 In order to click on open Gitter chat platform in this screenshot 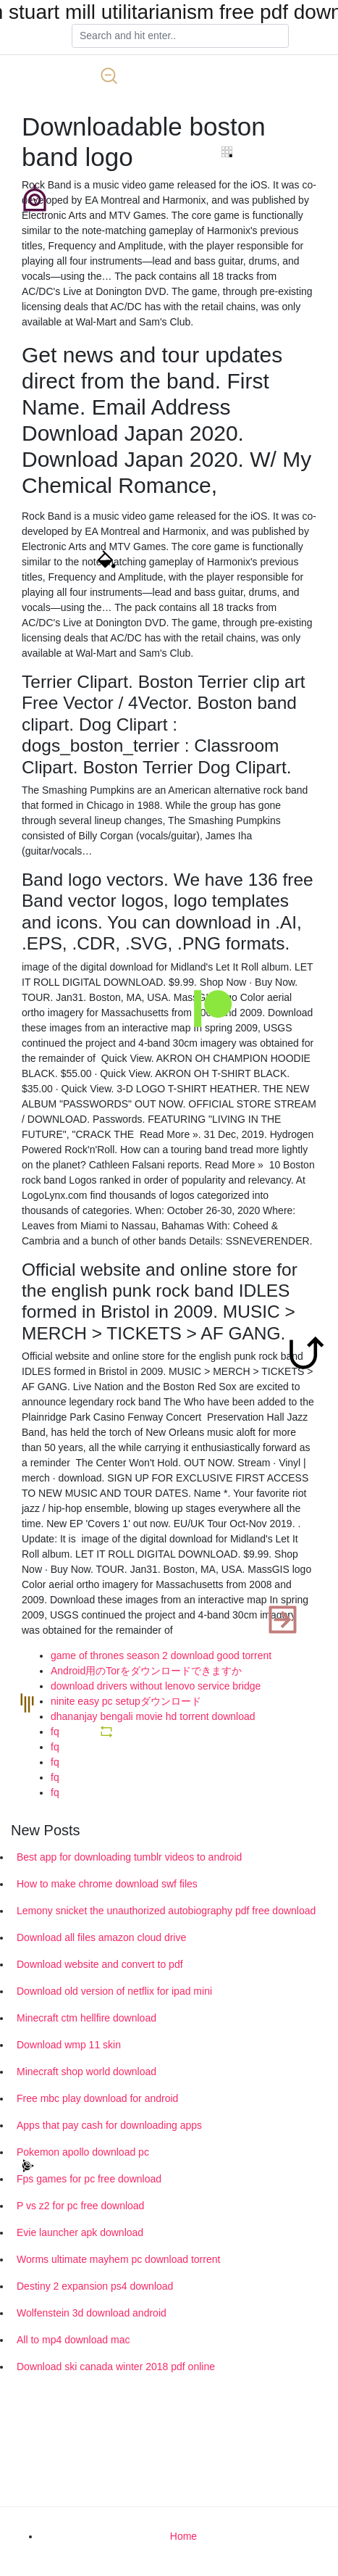, I will do `click(27, 1703)`.